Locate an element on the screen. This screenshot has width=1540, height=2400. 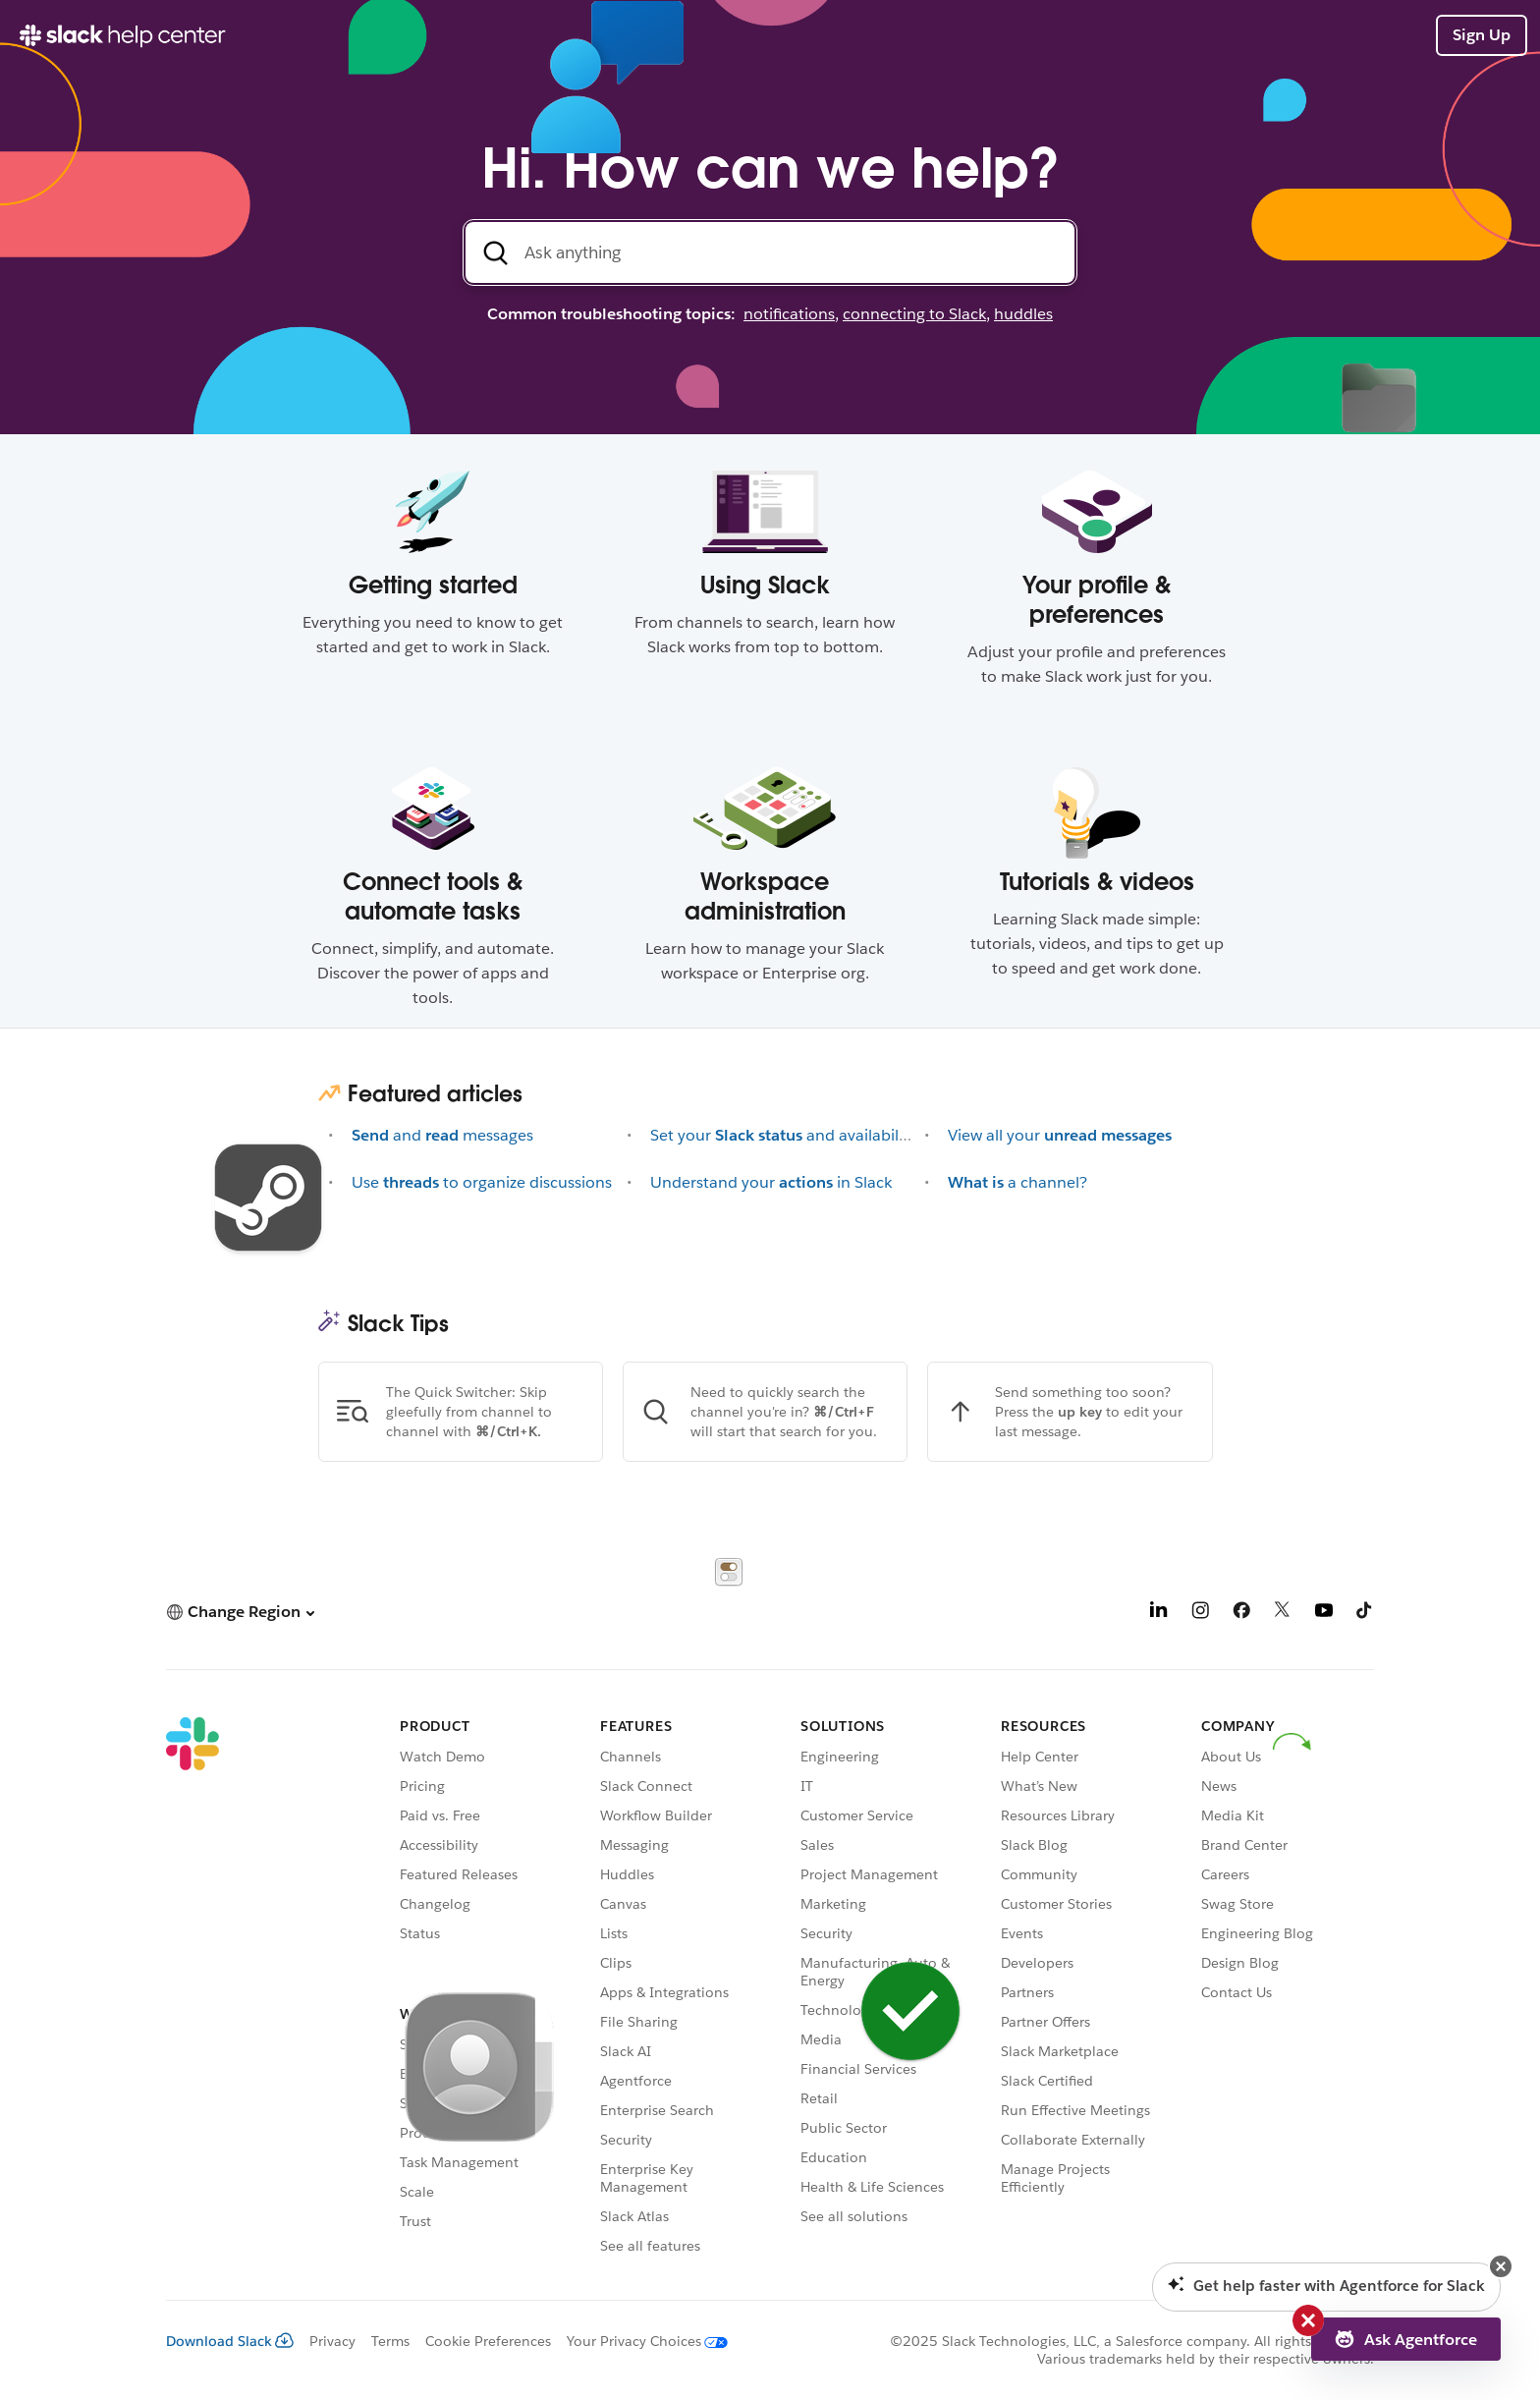
folder ready to accept dragged files is located at coordinates (1379, 398).